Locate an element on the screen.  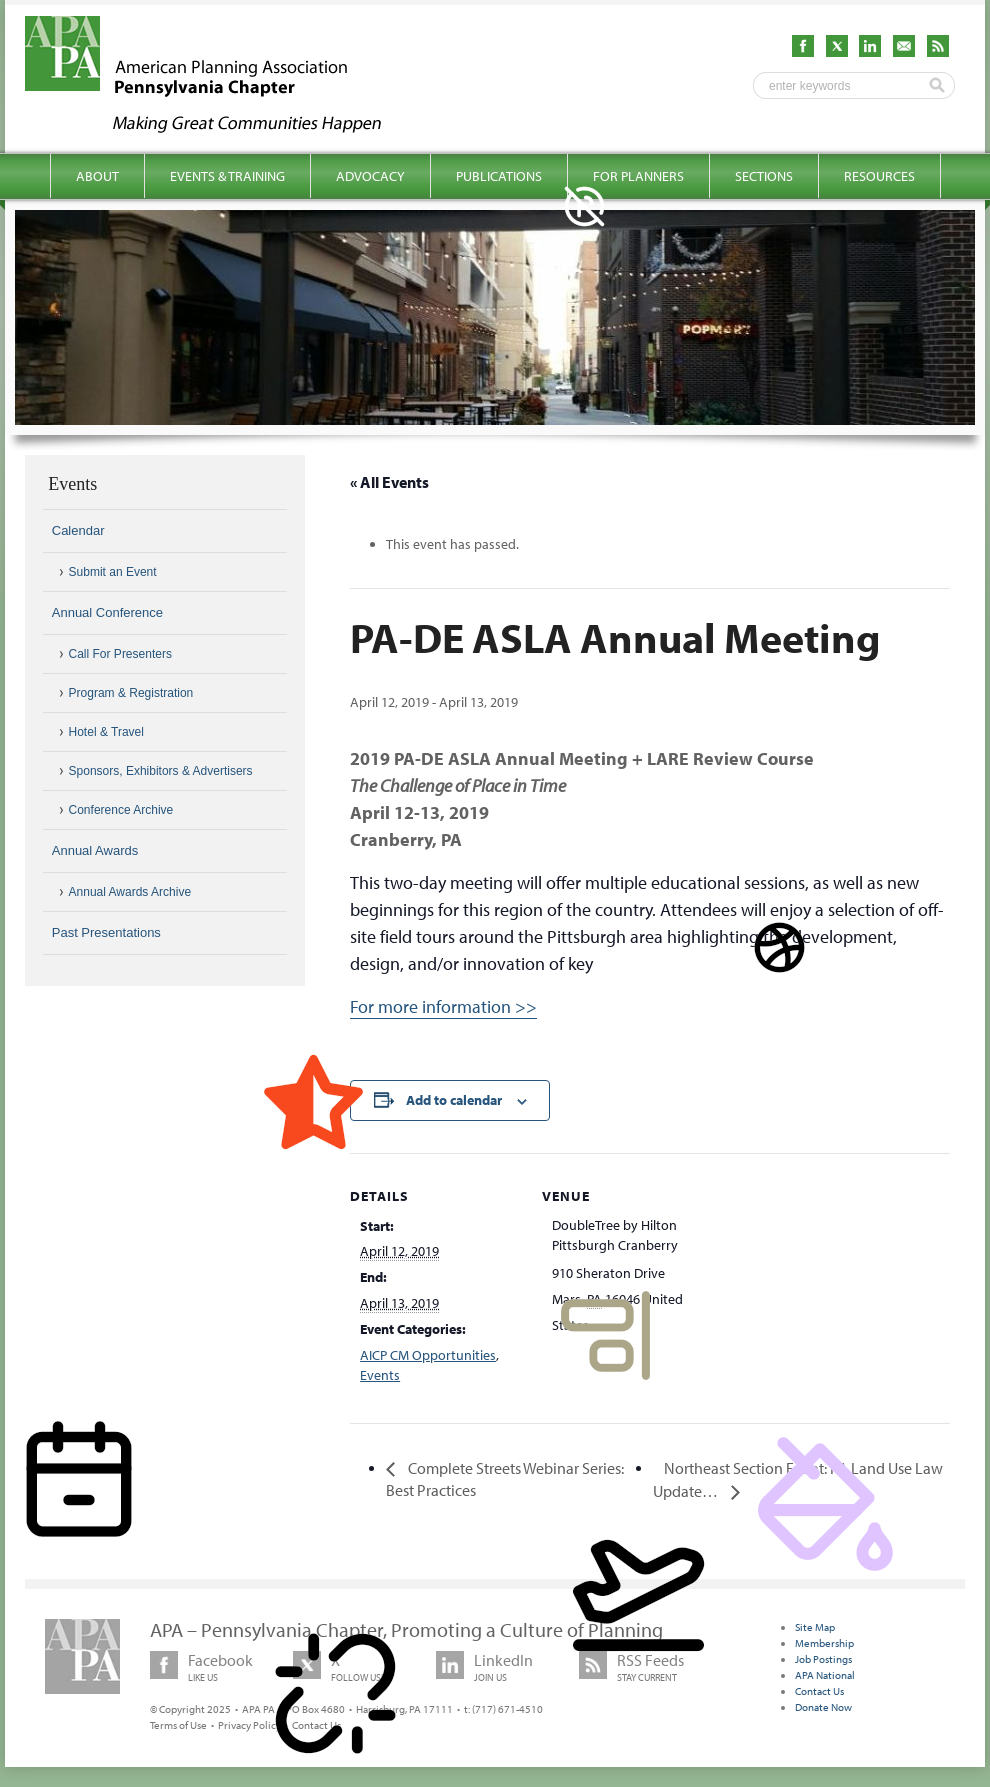
indicates a partial or half-star rating is located at coordinates (313, 1106).